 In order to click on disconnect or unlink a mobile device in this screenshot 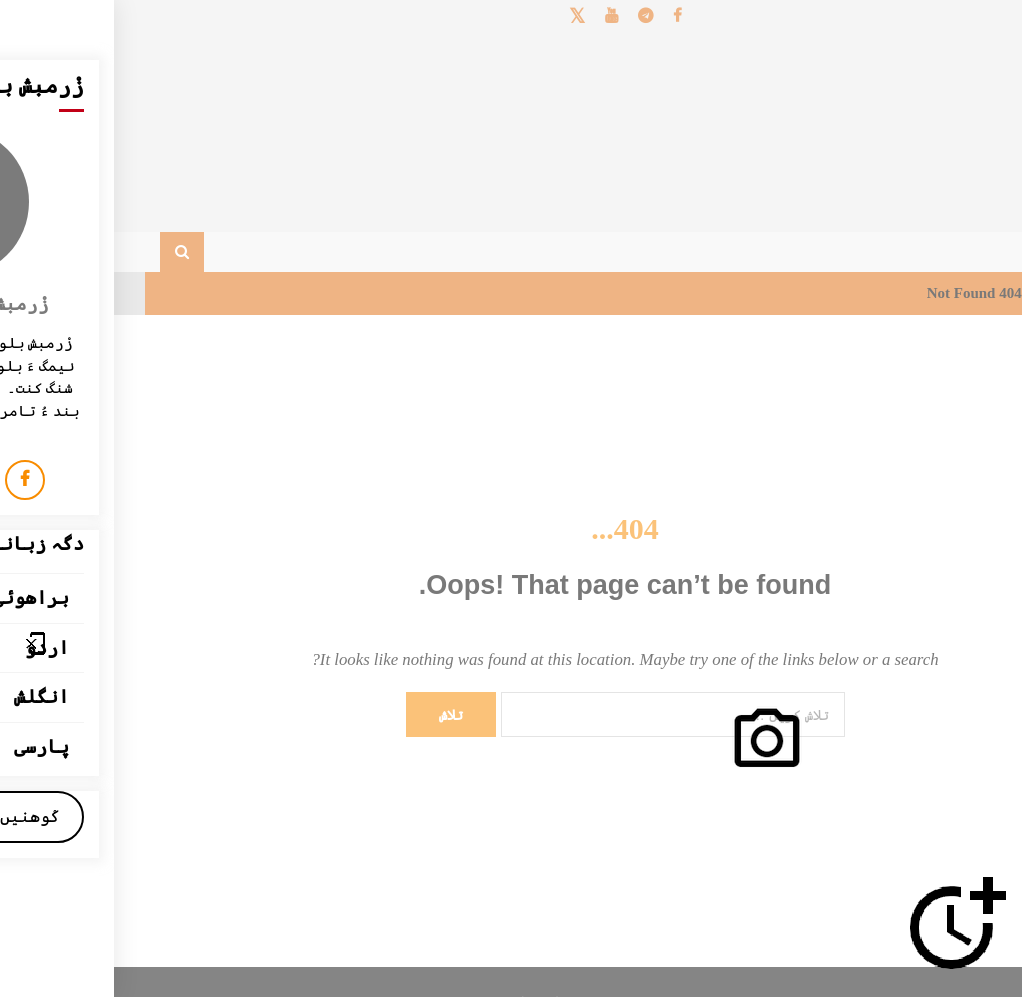, I will do `click(35, 643)`.